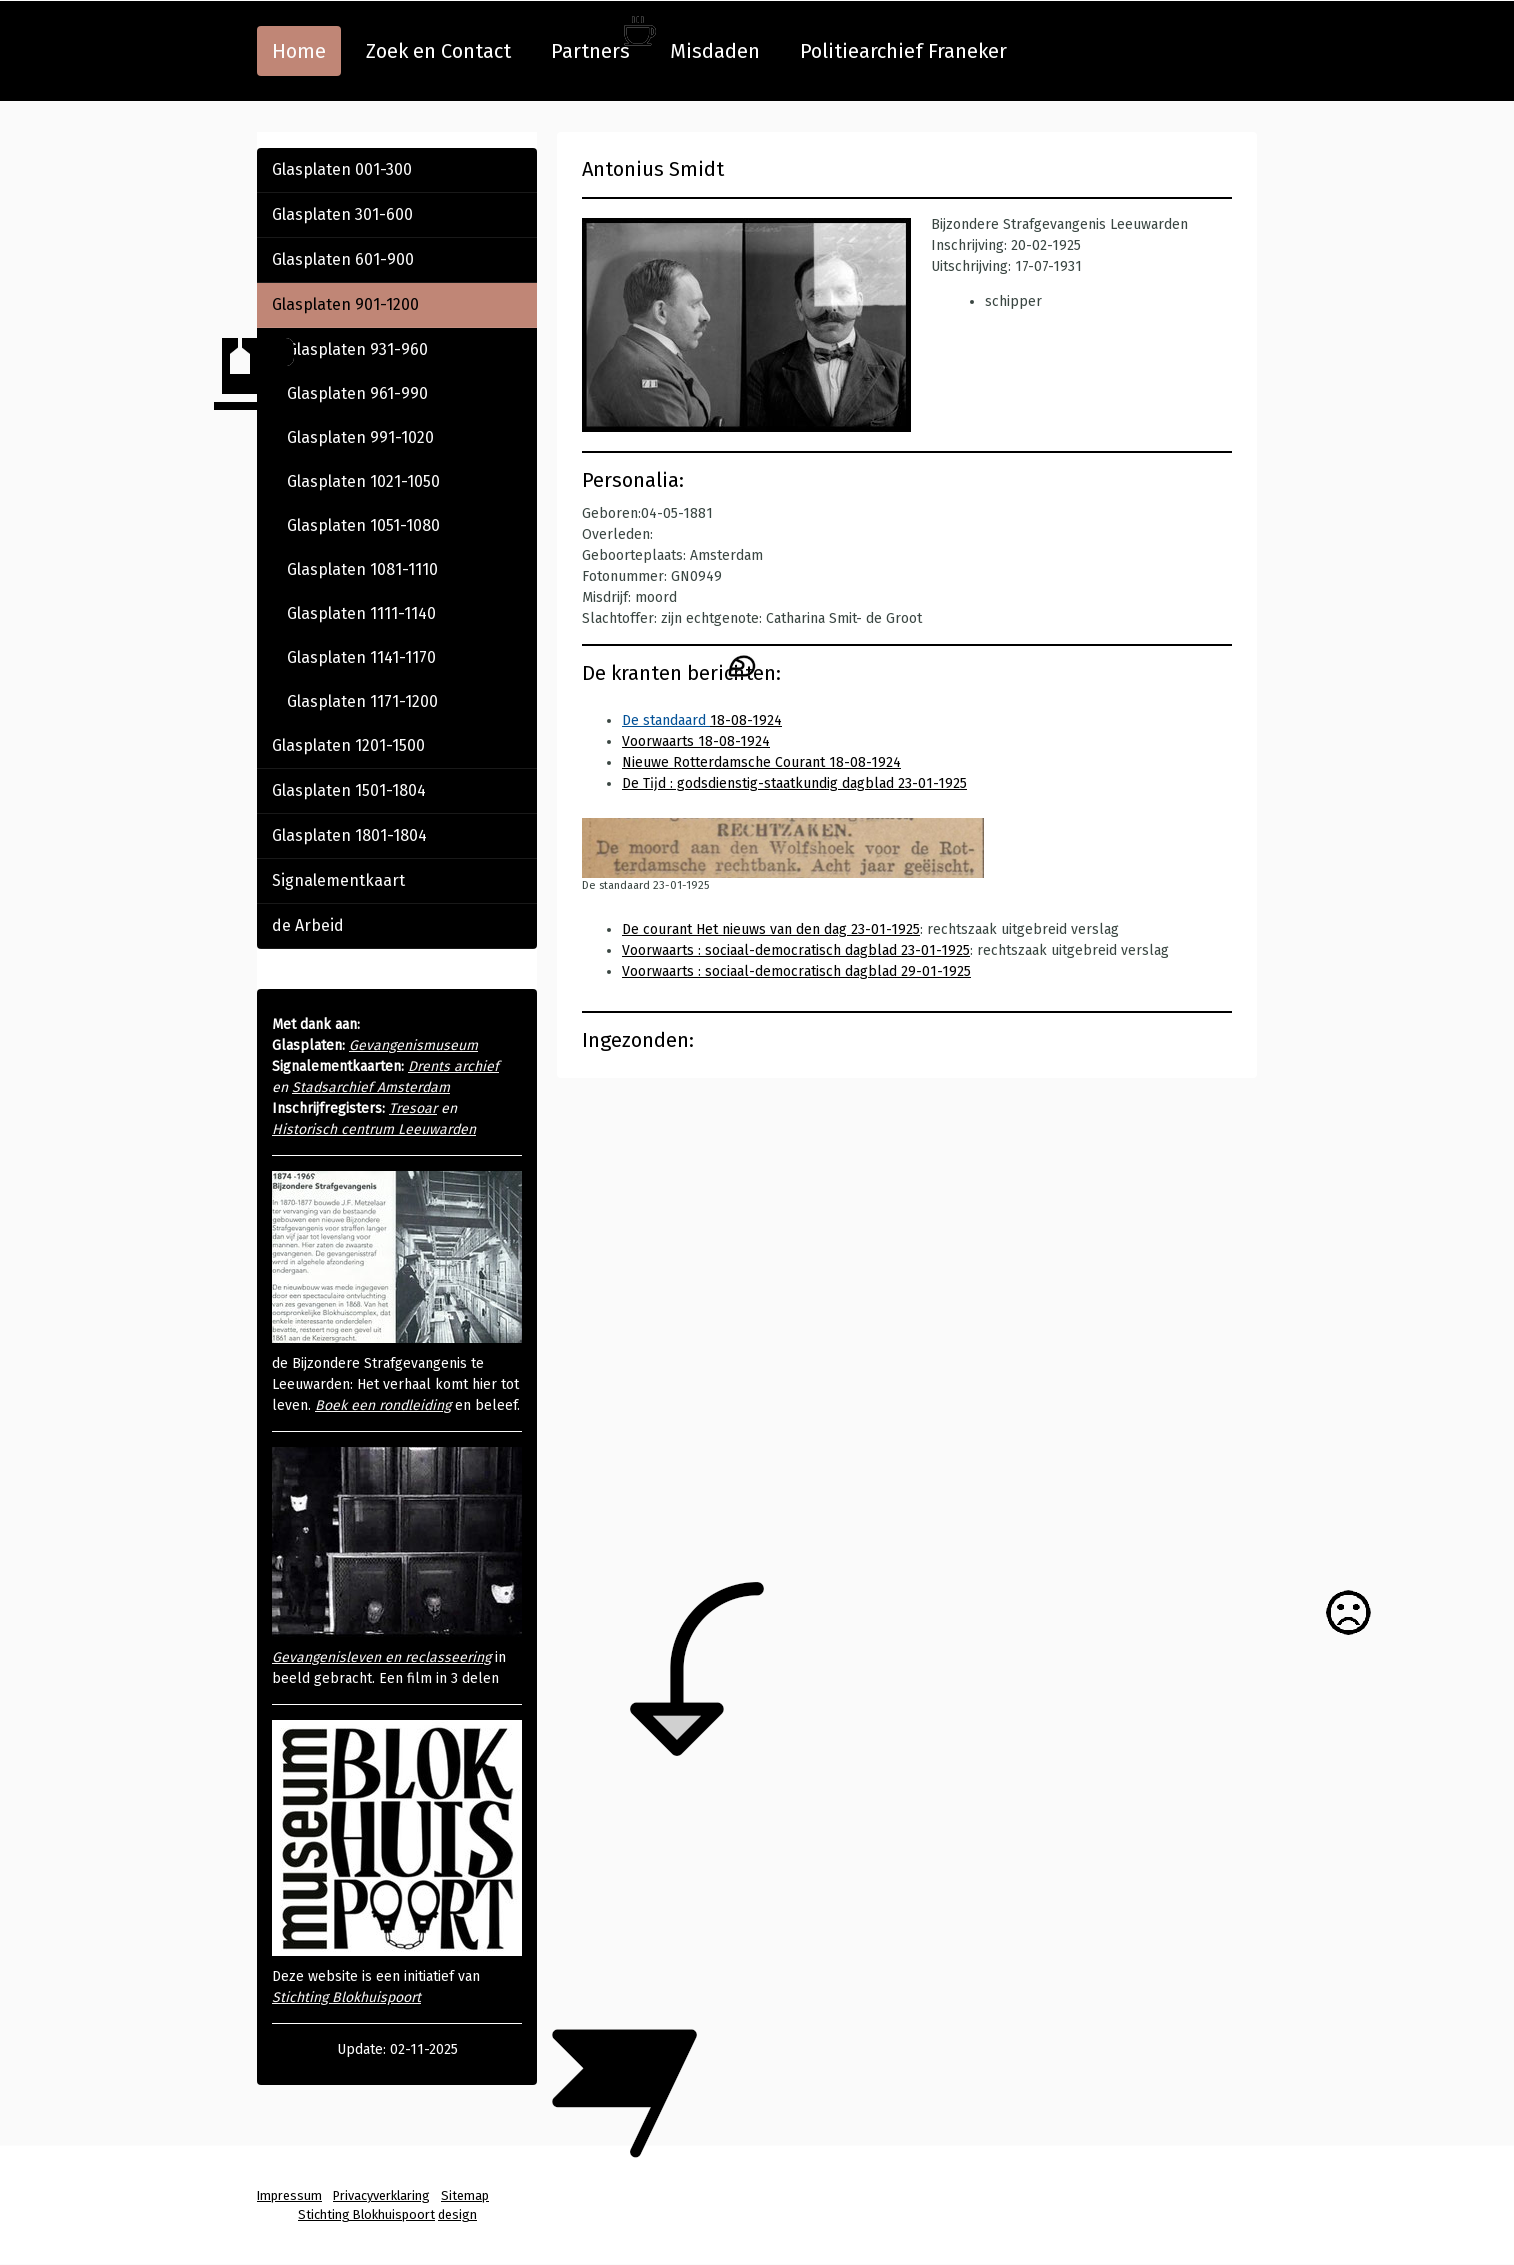 This screenshot has width=1514, height=2265. Describe the element at coordinates (1348, 1612) in the screenshot. I see `rate your experience as negative` at that location.